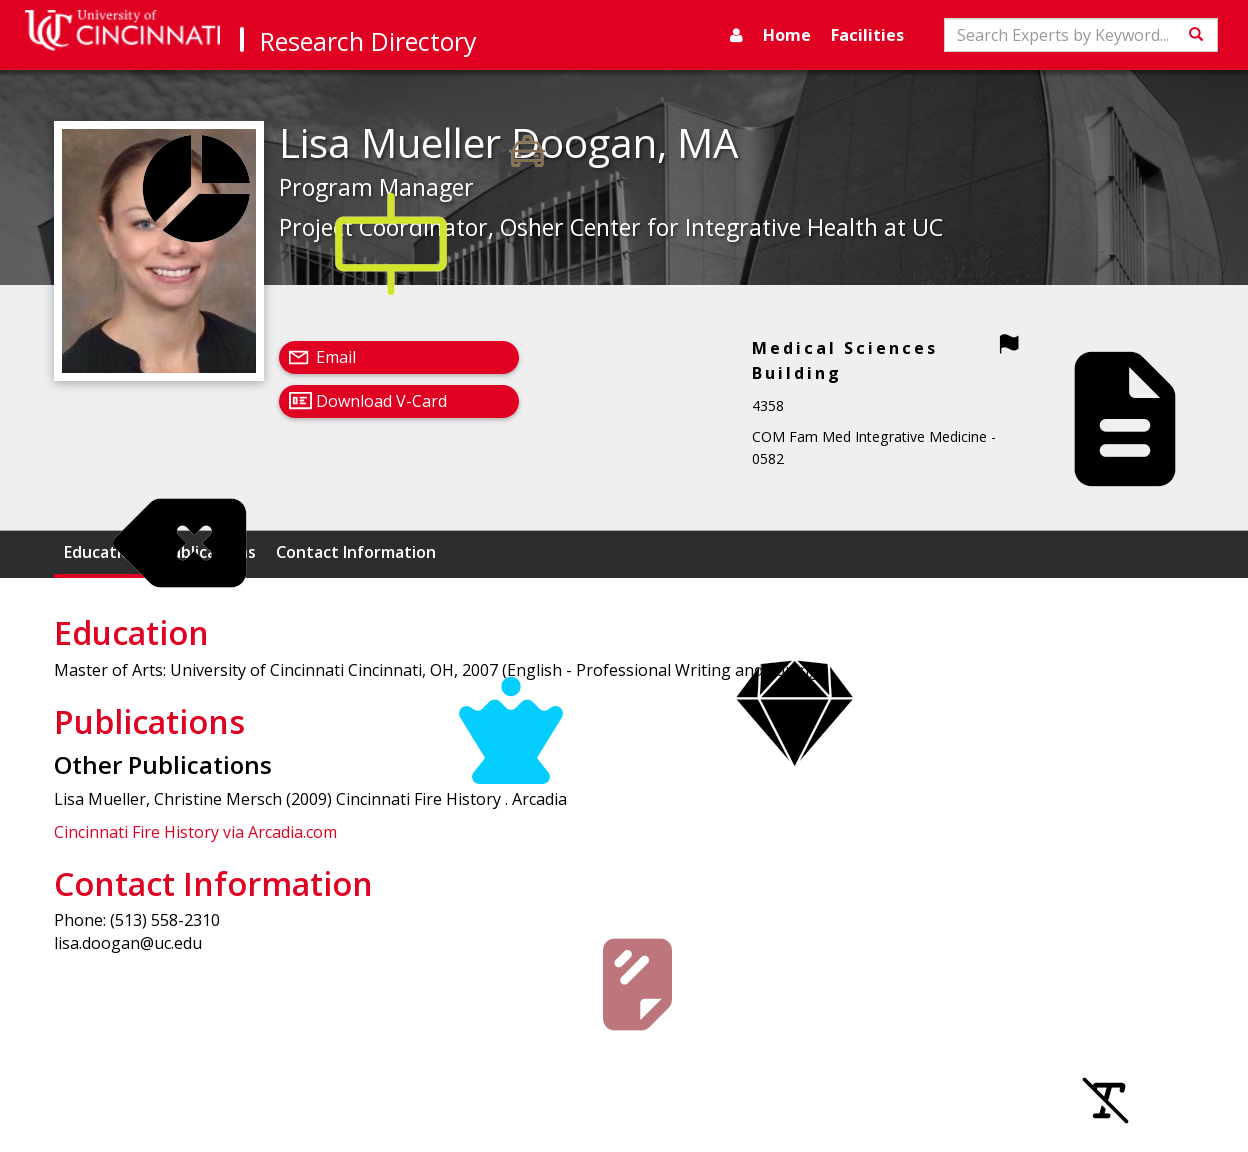  I want to click on chess queen piece indicator, so click(511, 732).